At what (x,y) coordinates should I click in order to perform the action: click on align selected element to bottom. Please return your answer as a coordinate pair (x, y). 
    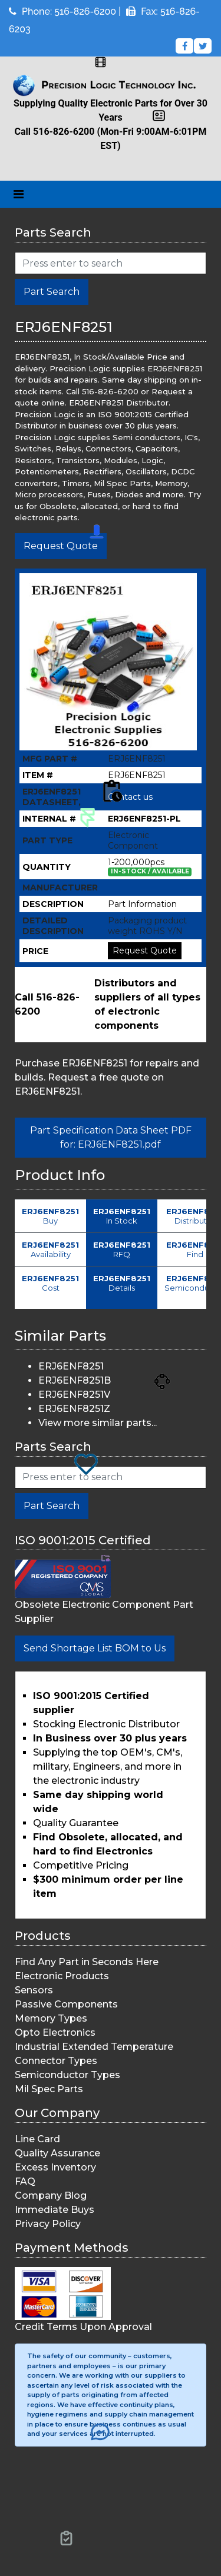
    Looking at the image, I should click on (97, 531).